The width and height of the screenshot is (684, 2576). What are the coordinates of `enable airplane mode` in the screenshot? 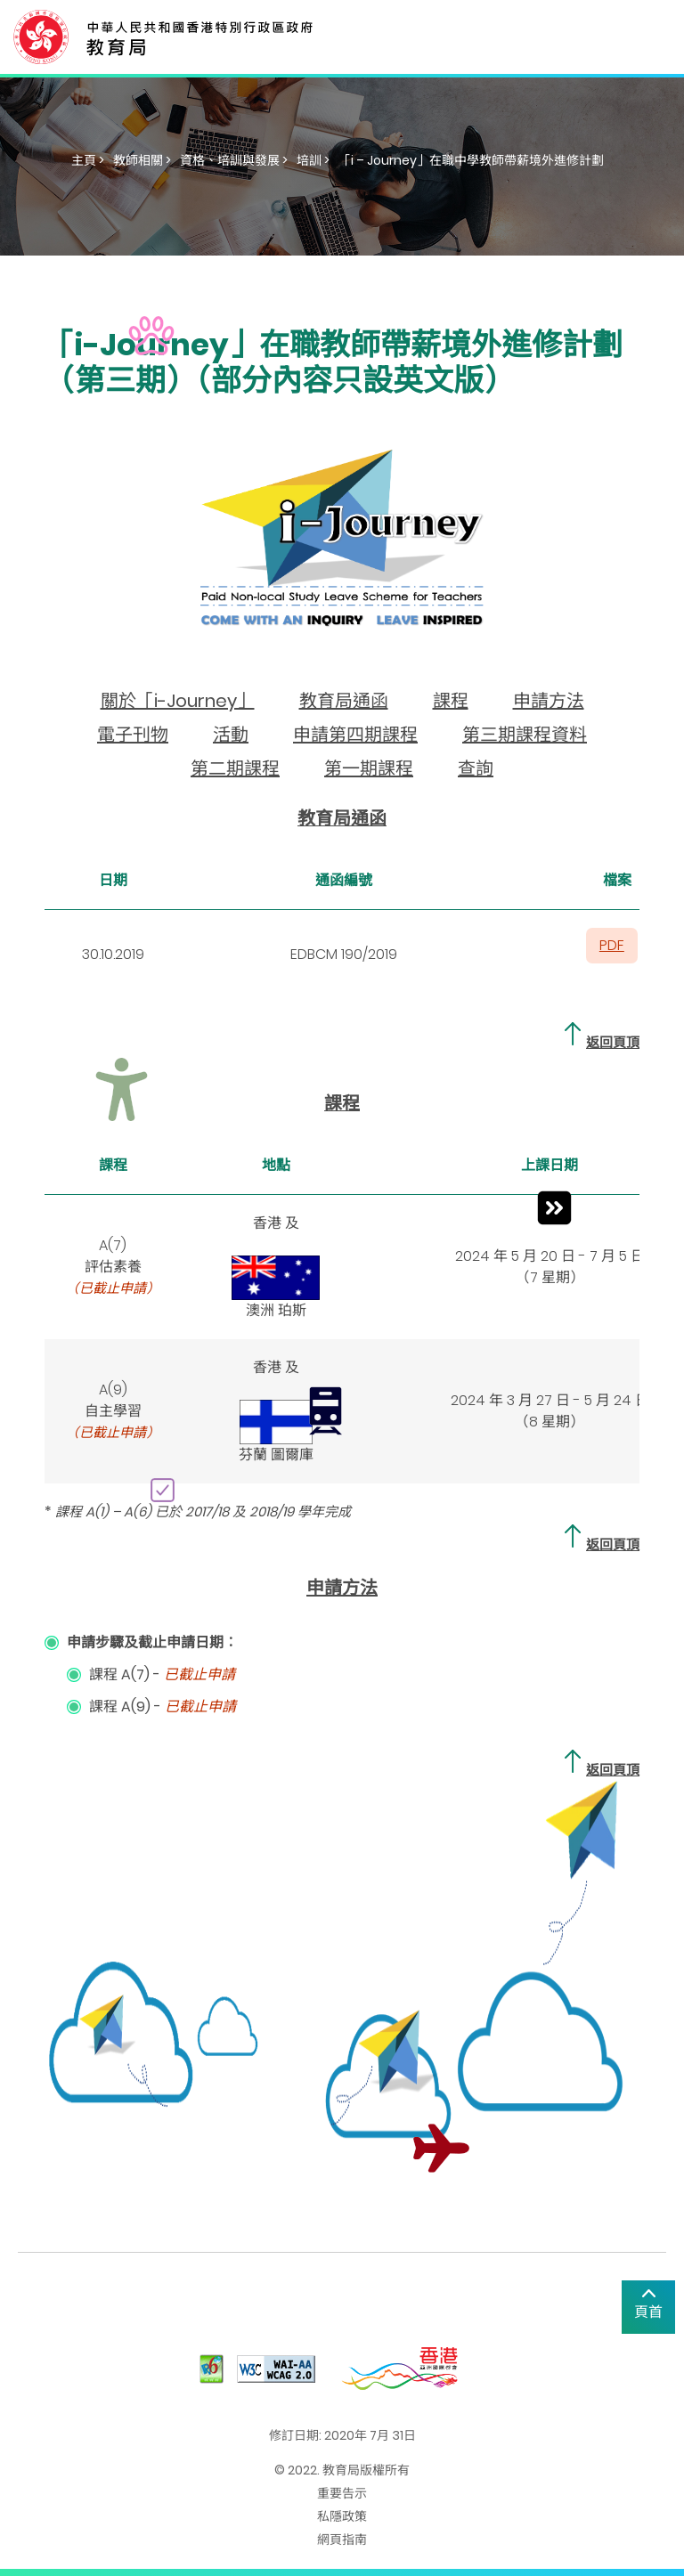 It's located at (441, 2148).